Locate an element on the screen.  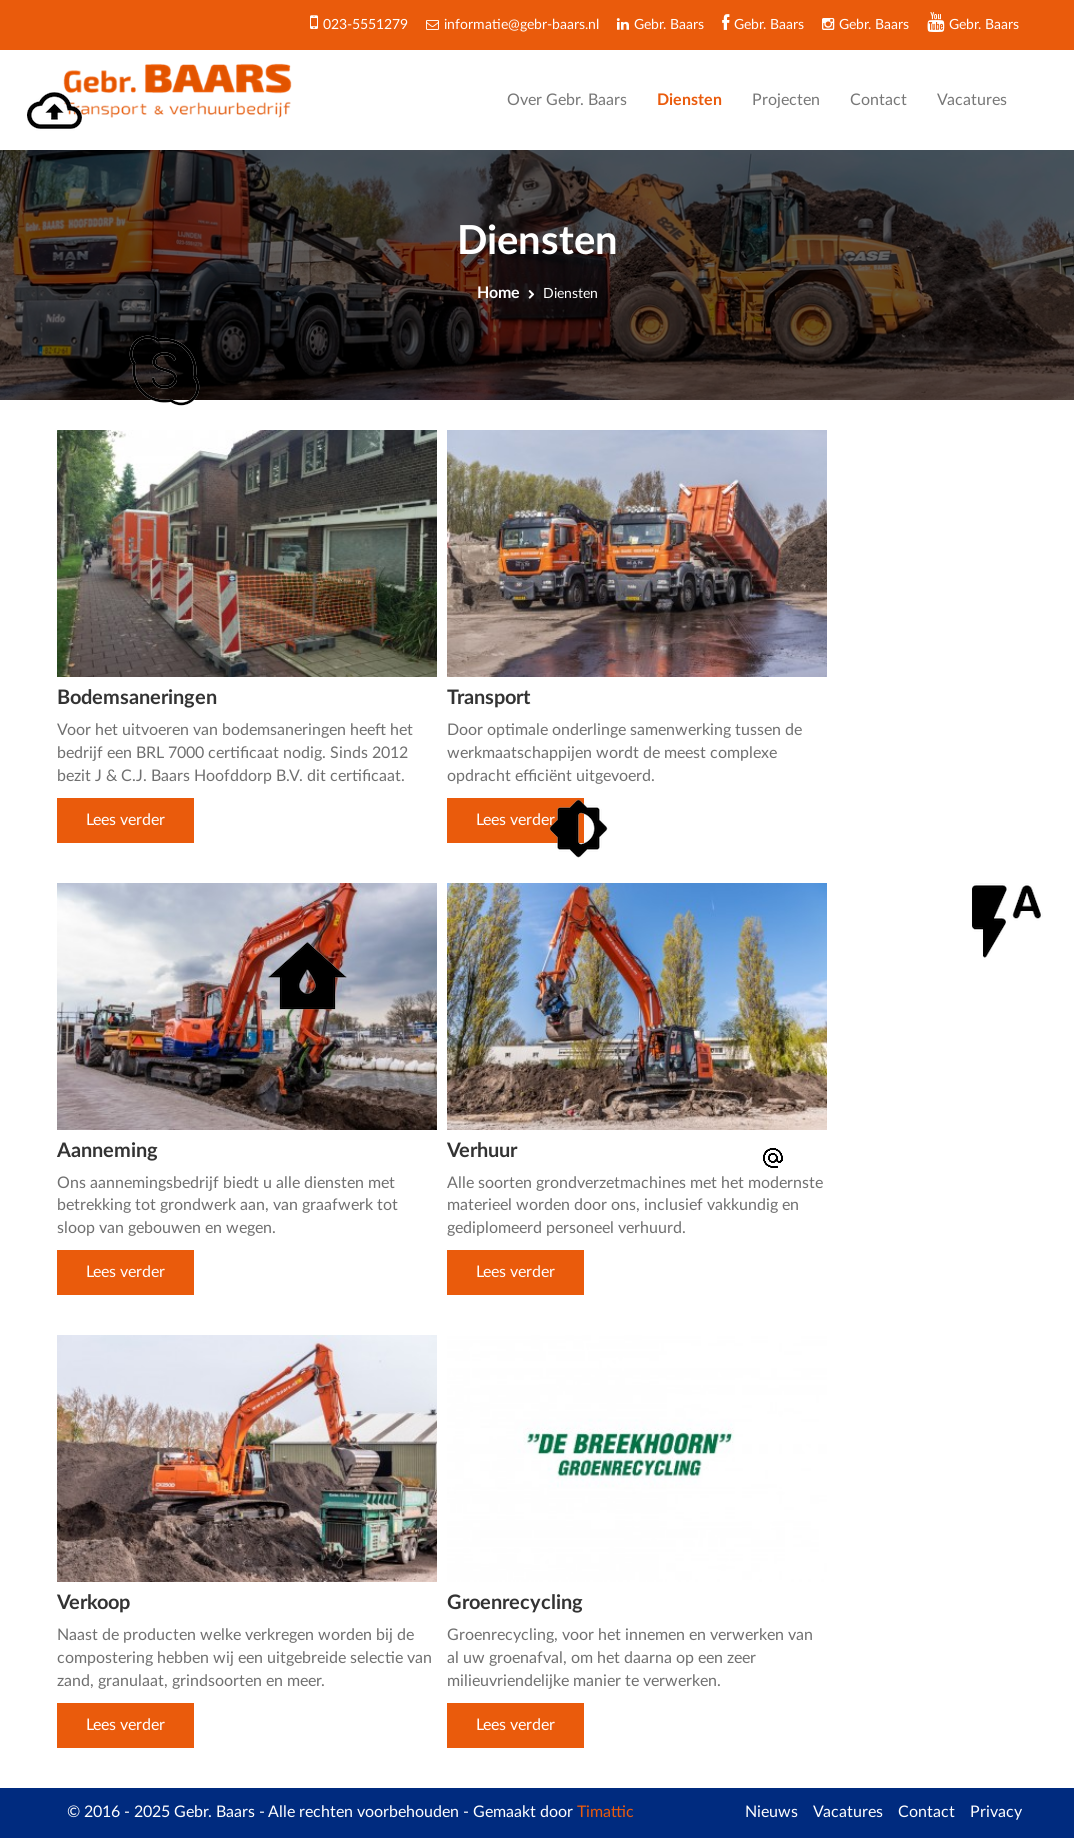
enter or view email address is located at coordinates (773, 1158).